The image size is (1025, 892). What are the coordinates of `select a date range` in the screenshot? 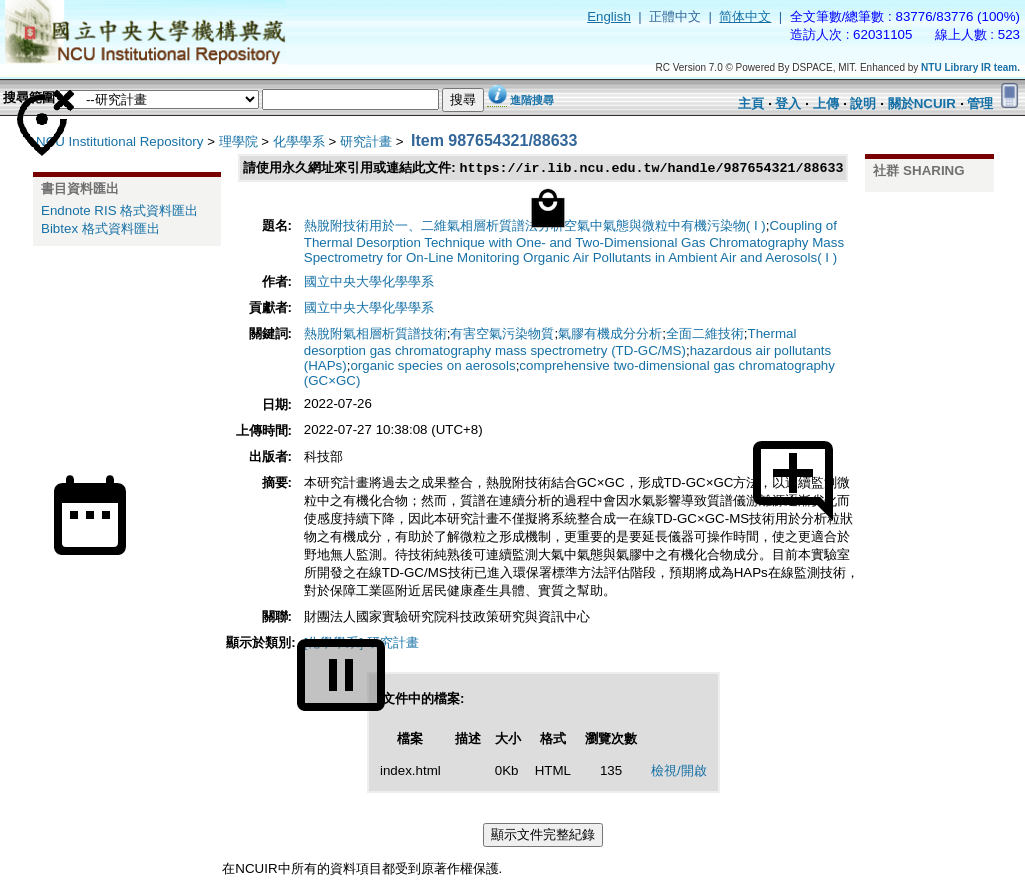 It's located at (90, 515).